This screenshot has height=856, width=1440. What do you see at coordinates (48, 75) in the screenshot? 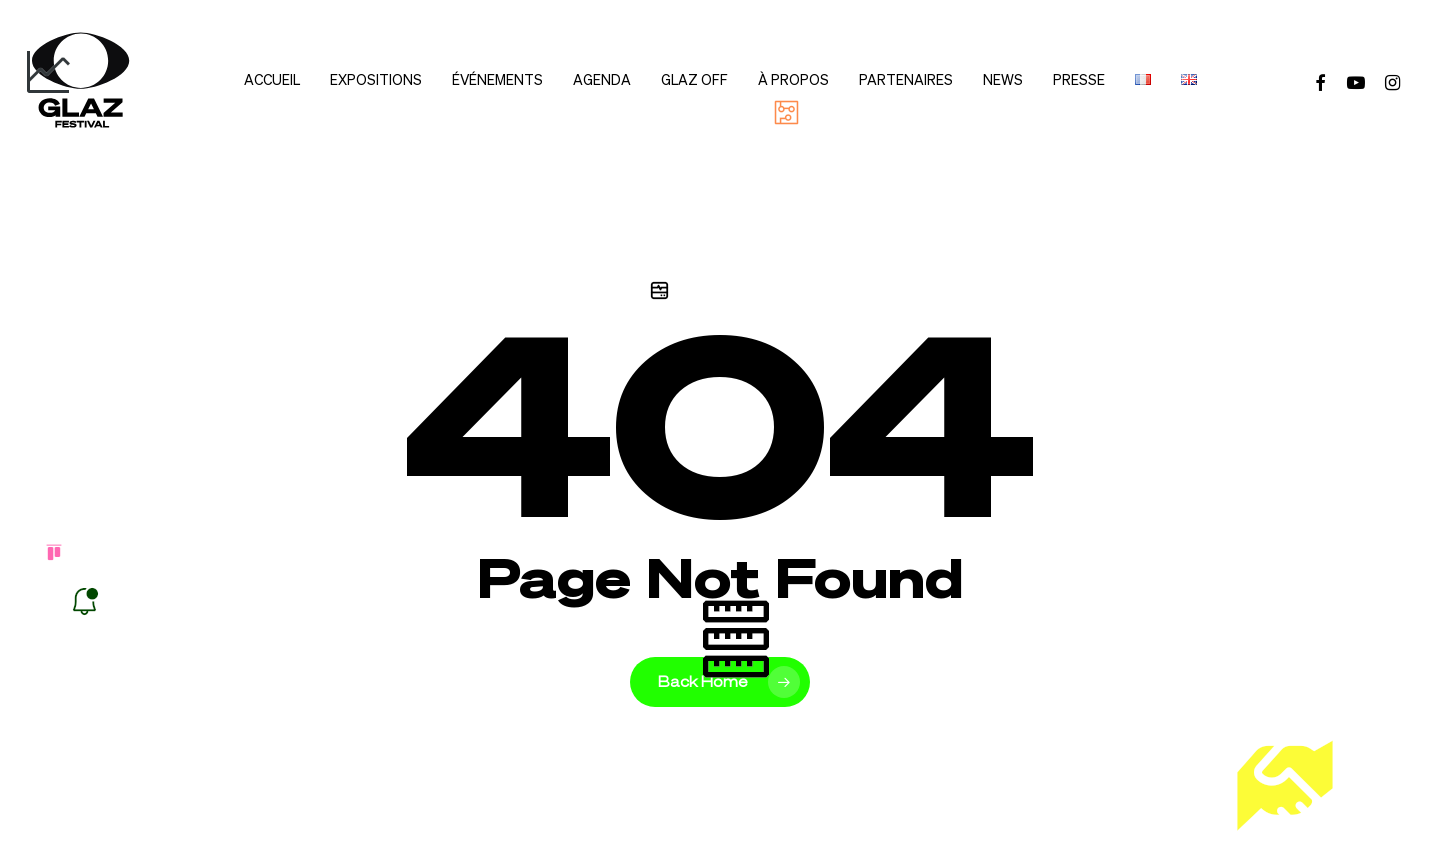
I see `view analytics or performance metrics` at bounding box center [48, 75].